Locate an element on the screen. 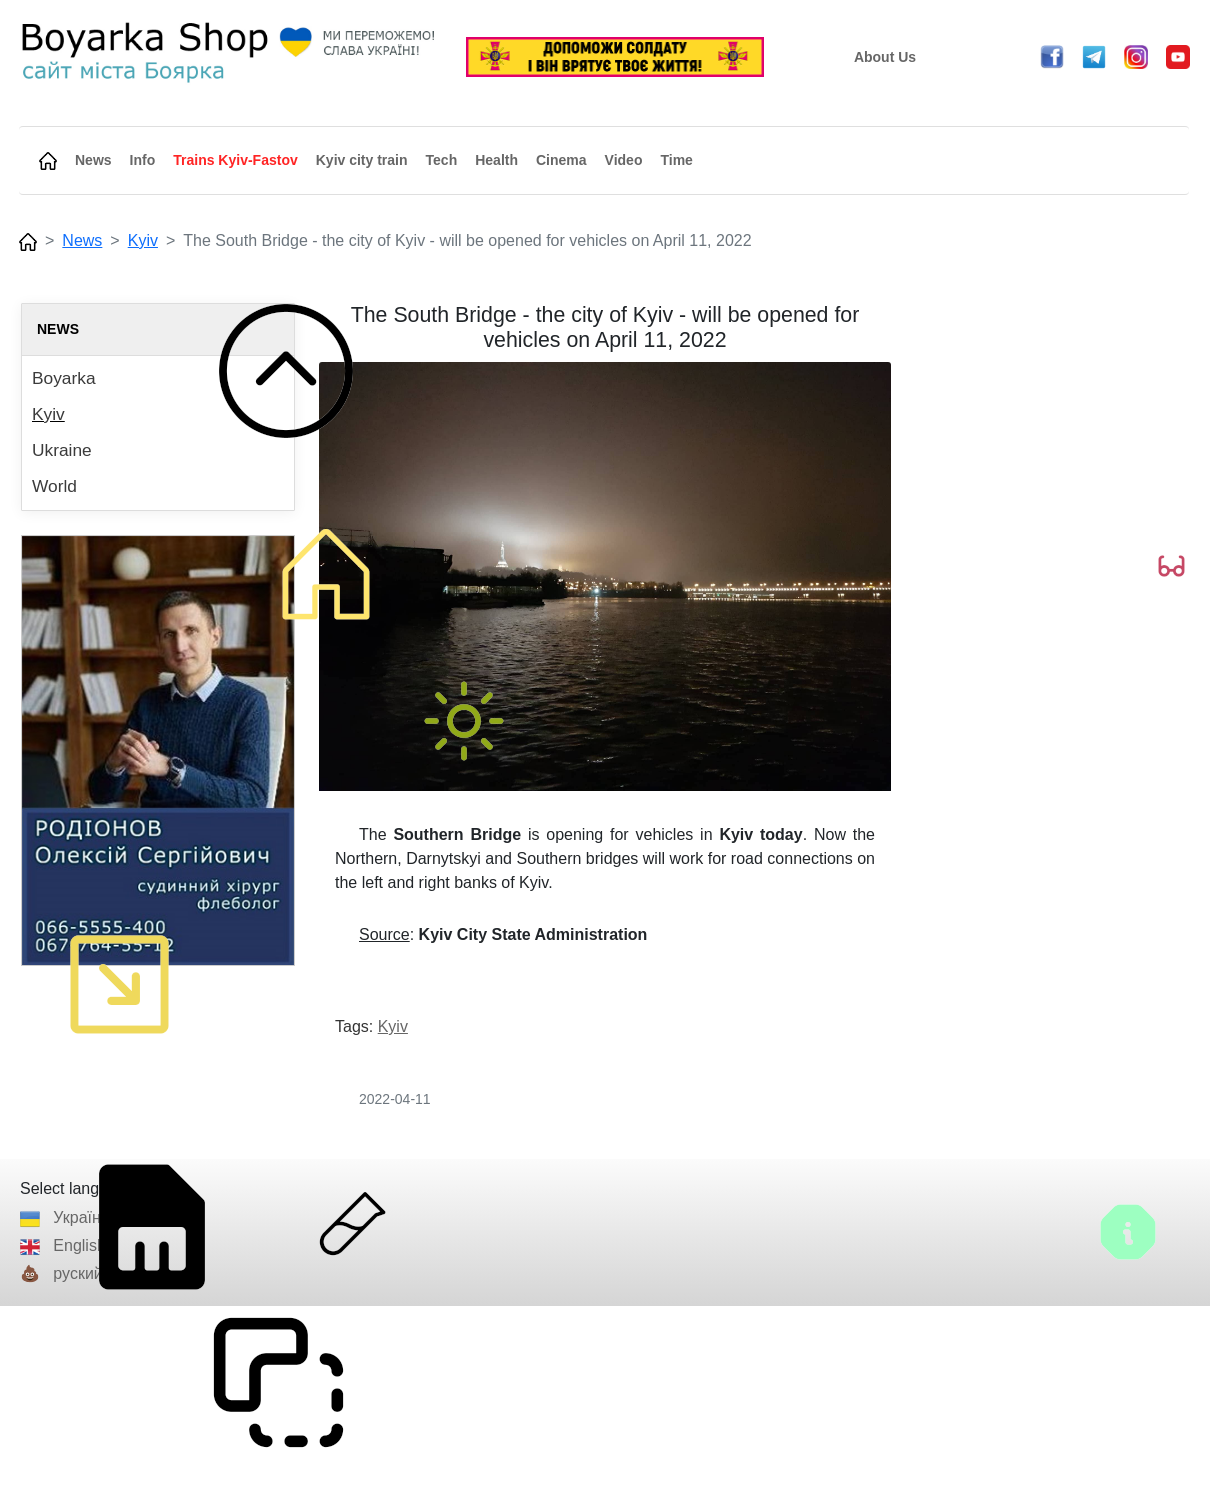 Image resolution: width=1210 pixels, height=1486 pixels. access experimental or beta features is located at coordinates (351, 1223).